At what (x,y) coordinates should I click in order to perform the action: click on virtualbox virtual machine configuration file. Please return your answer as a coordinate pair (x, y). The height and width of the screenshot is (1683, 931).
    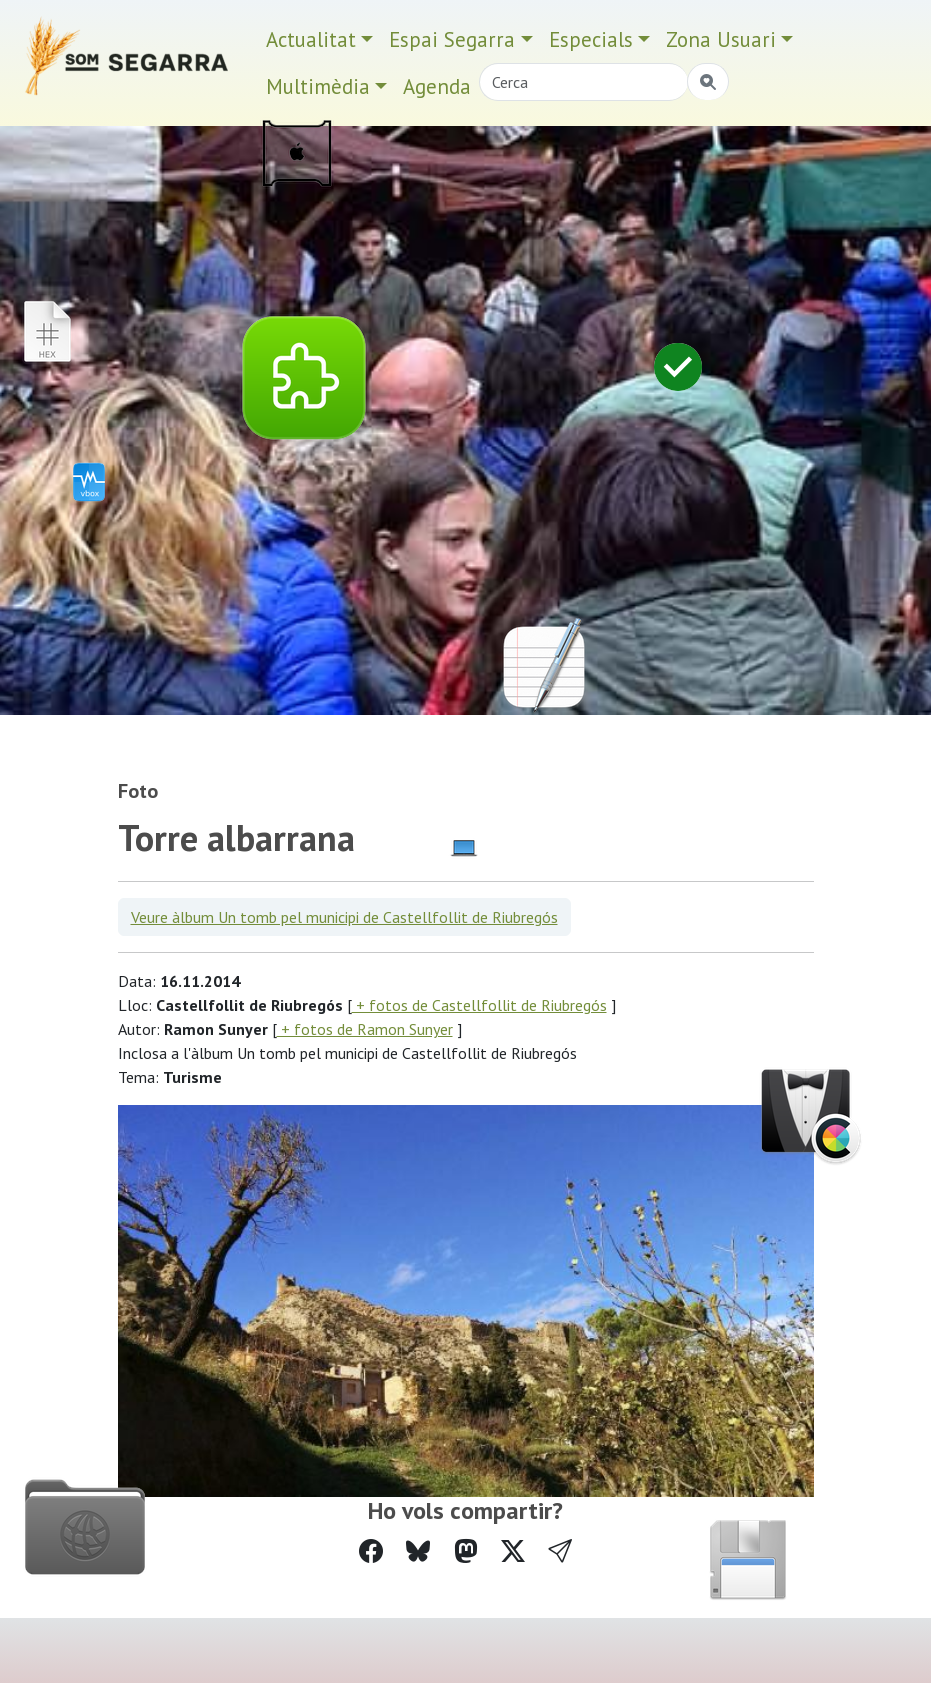
    Looking at the image, I should click on (89, 482).